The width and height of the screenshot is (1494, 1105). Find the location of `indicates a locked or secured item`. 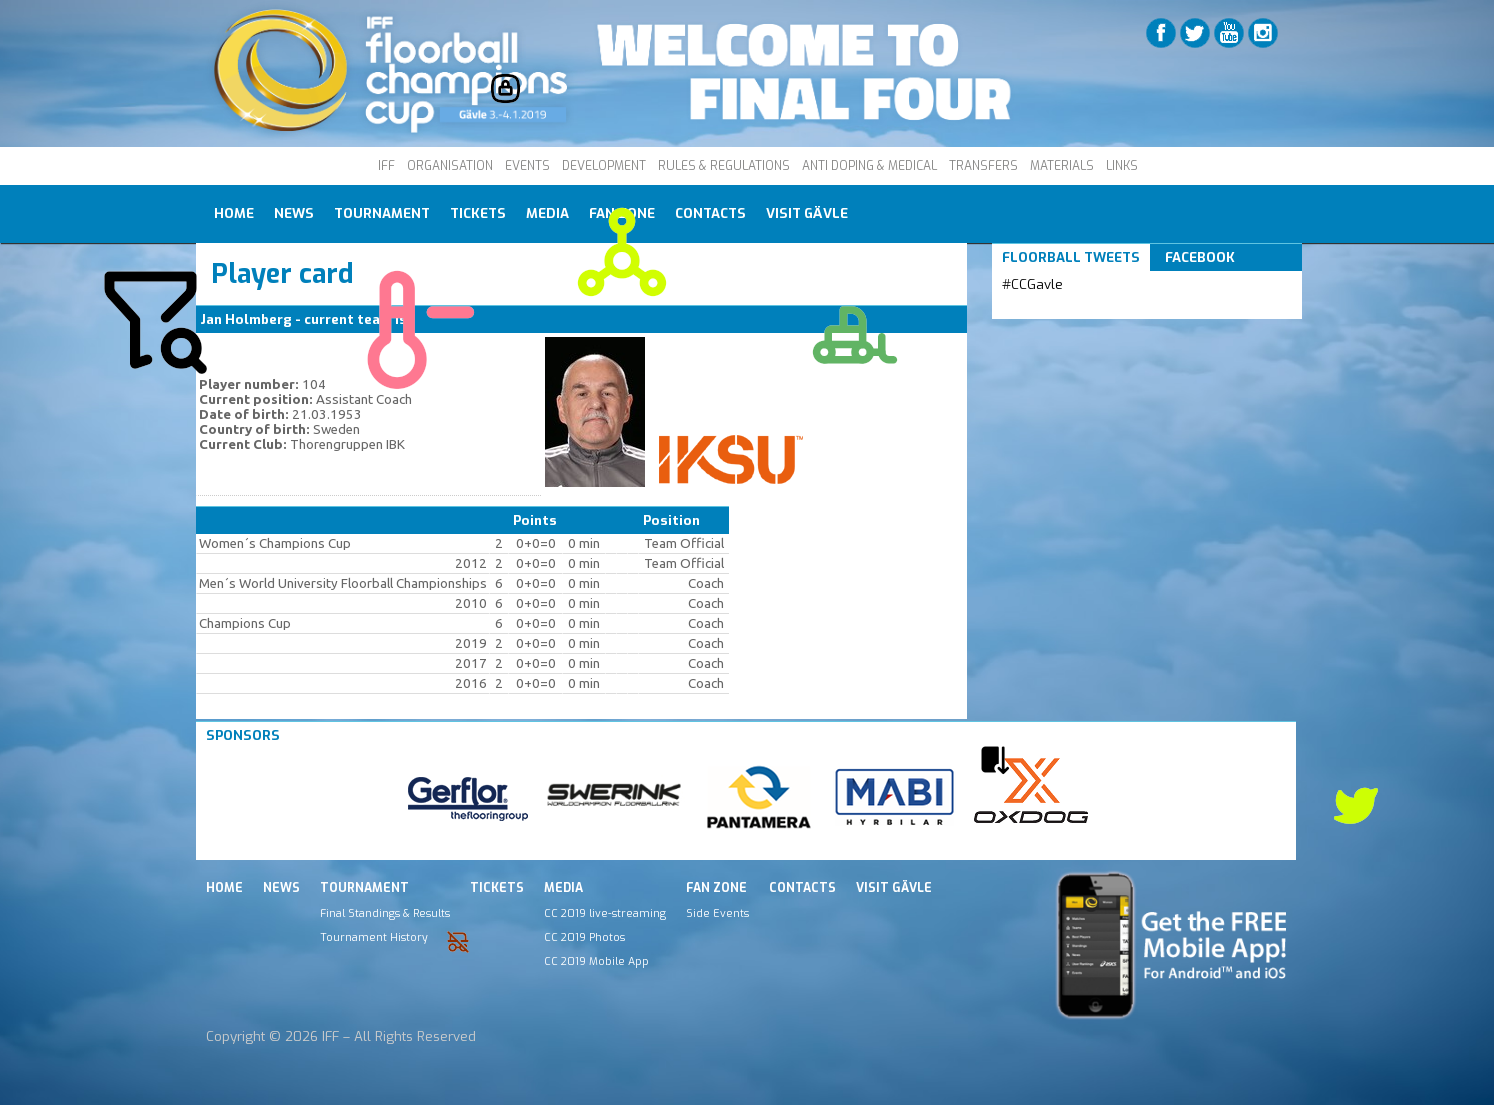

indicates a locked or secured item is located at coordinates (505, 88).